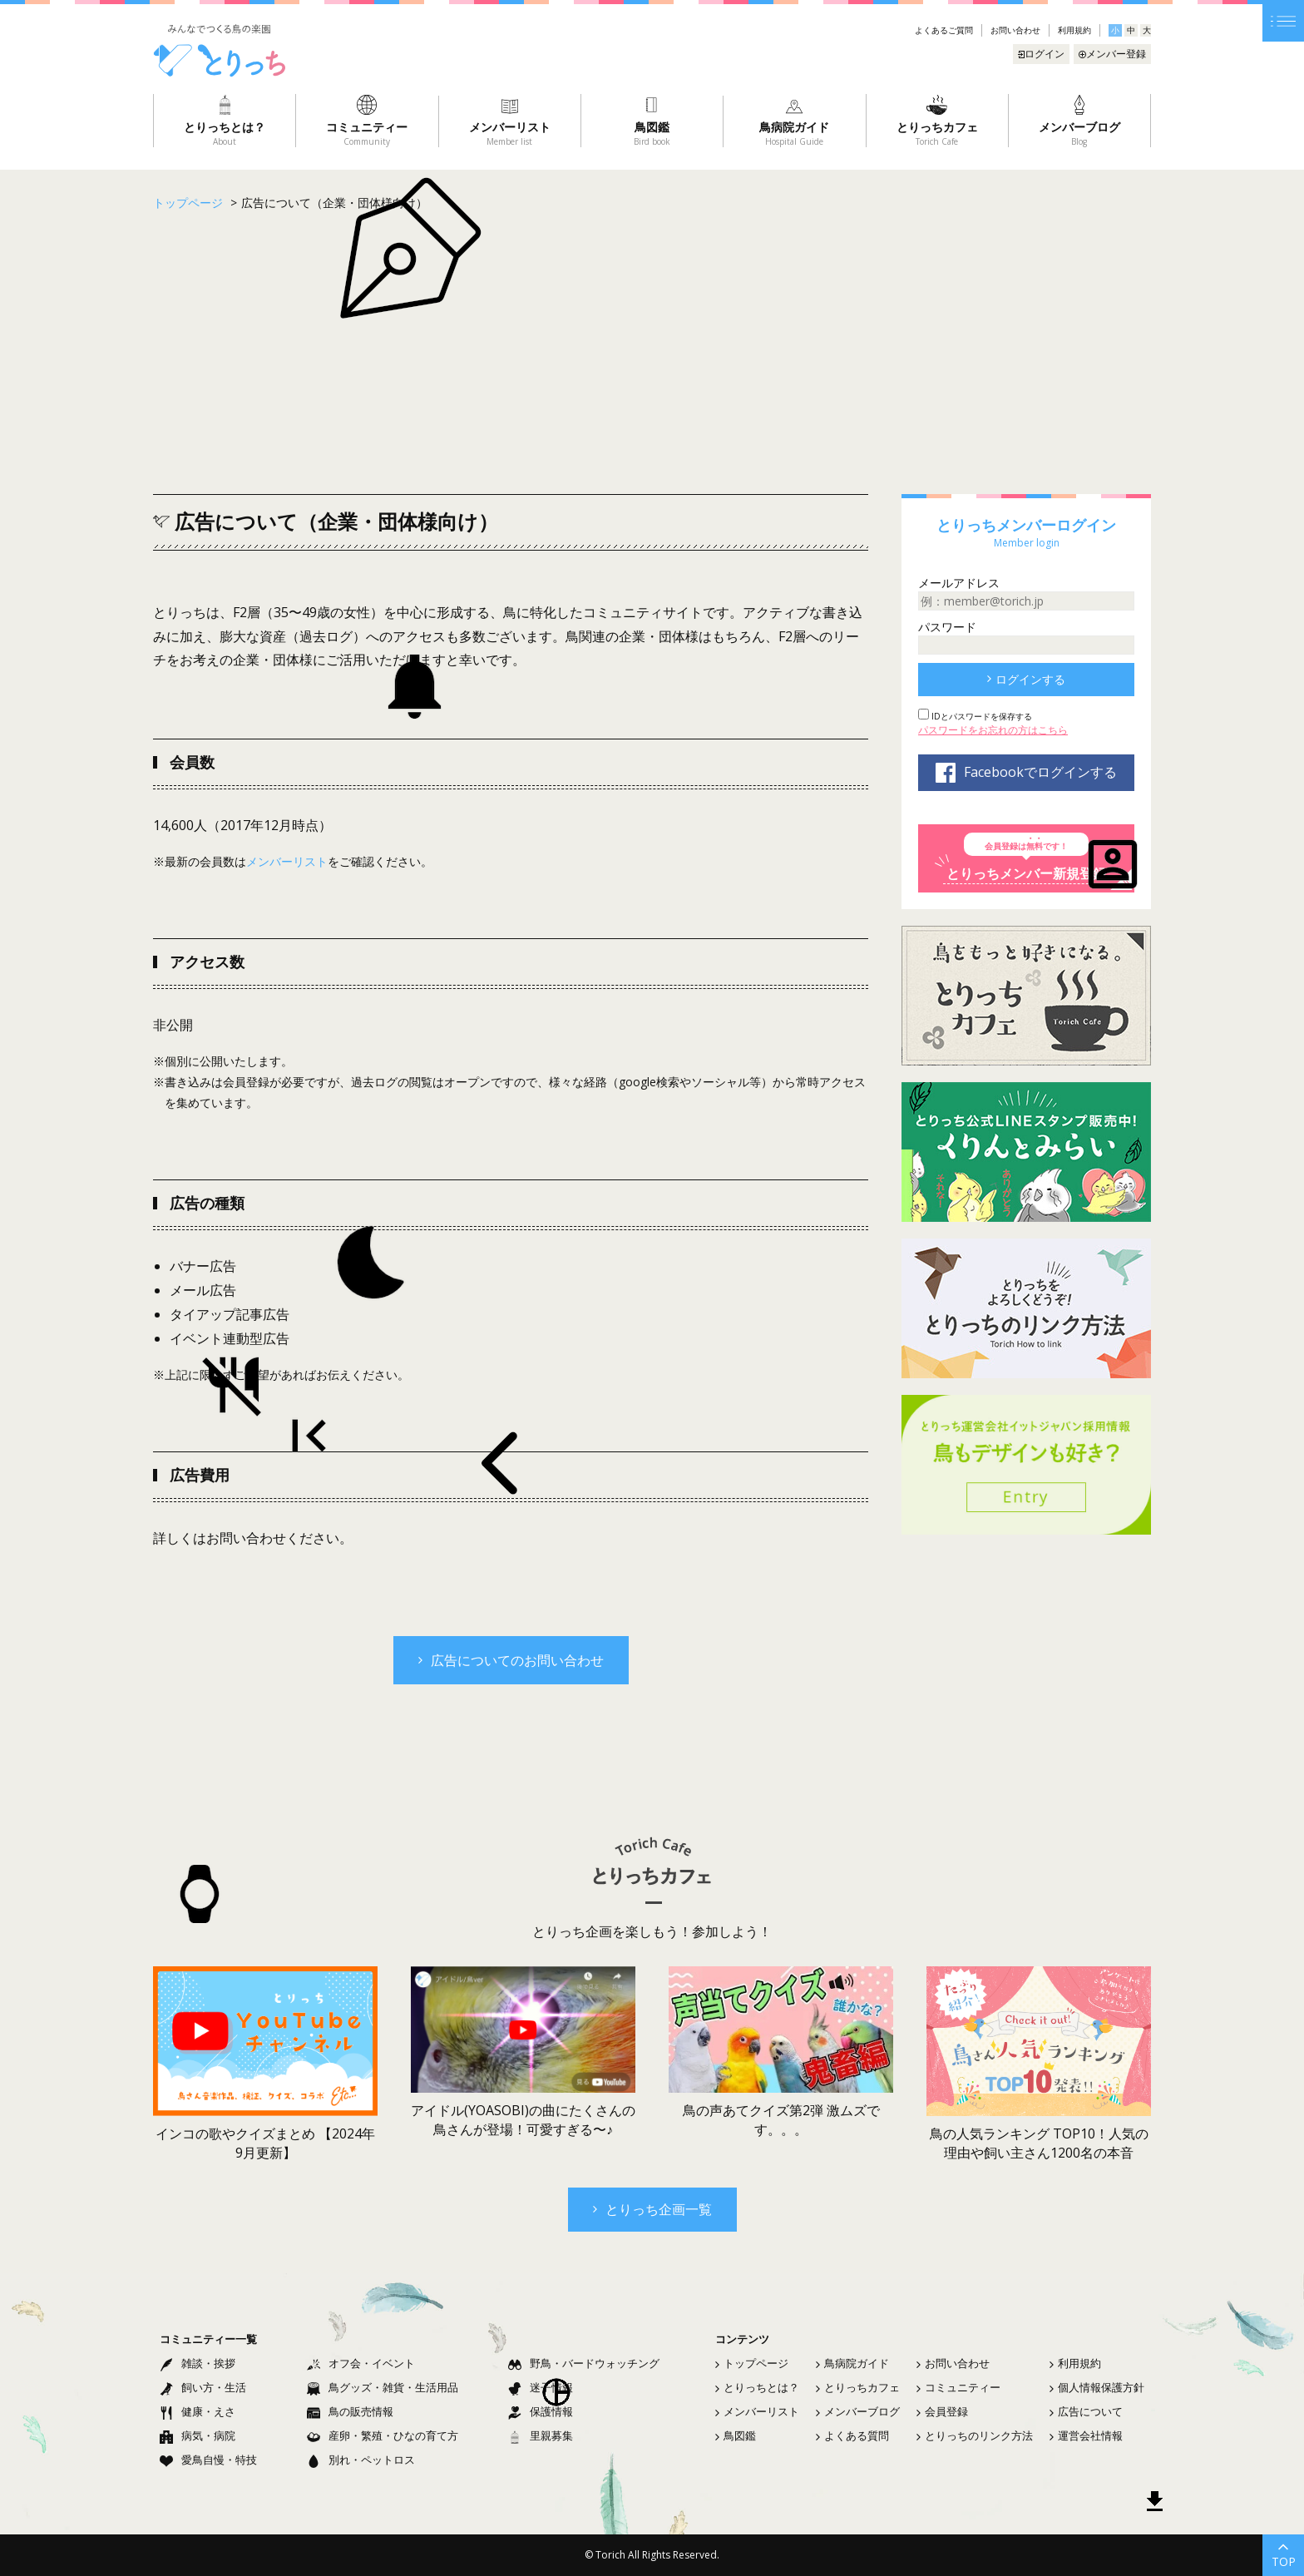 Image resolution: width=1304 pixels, height=2576 pixels. I want to click on enable bedtime or sleep mode, so click(373, 1262).